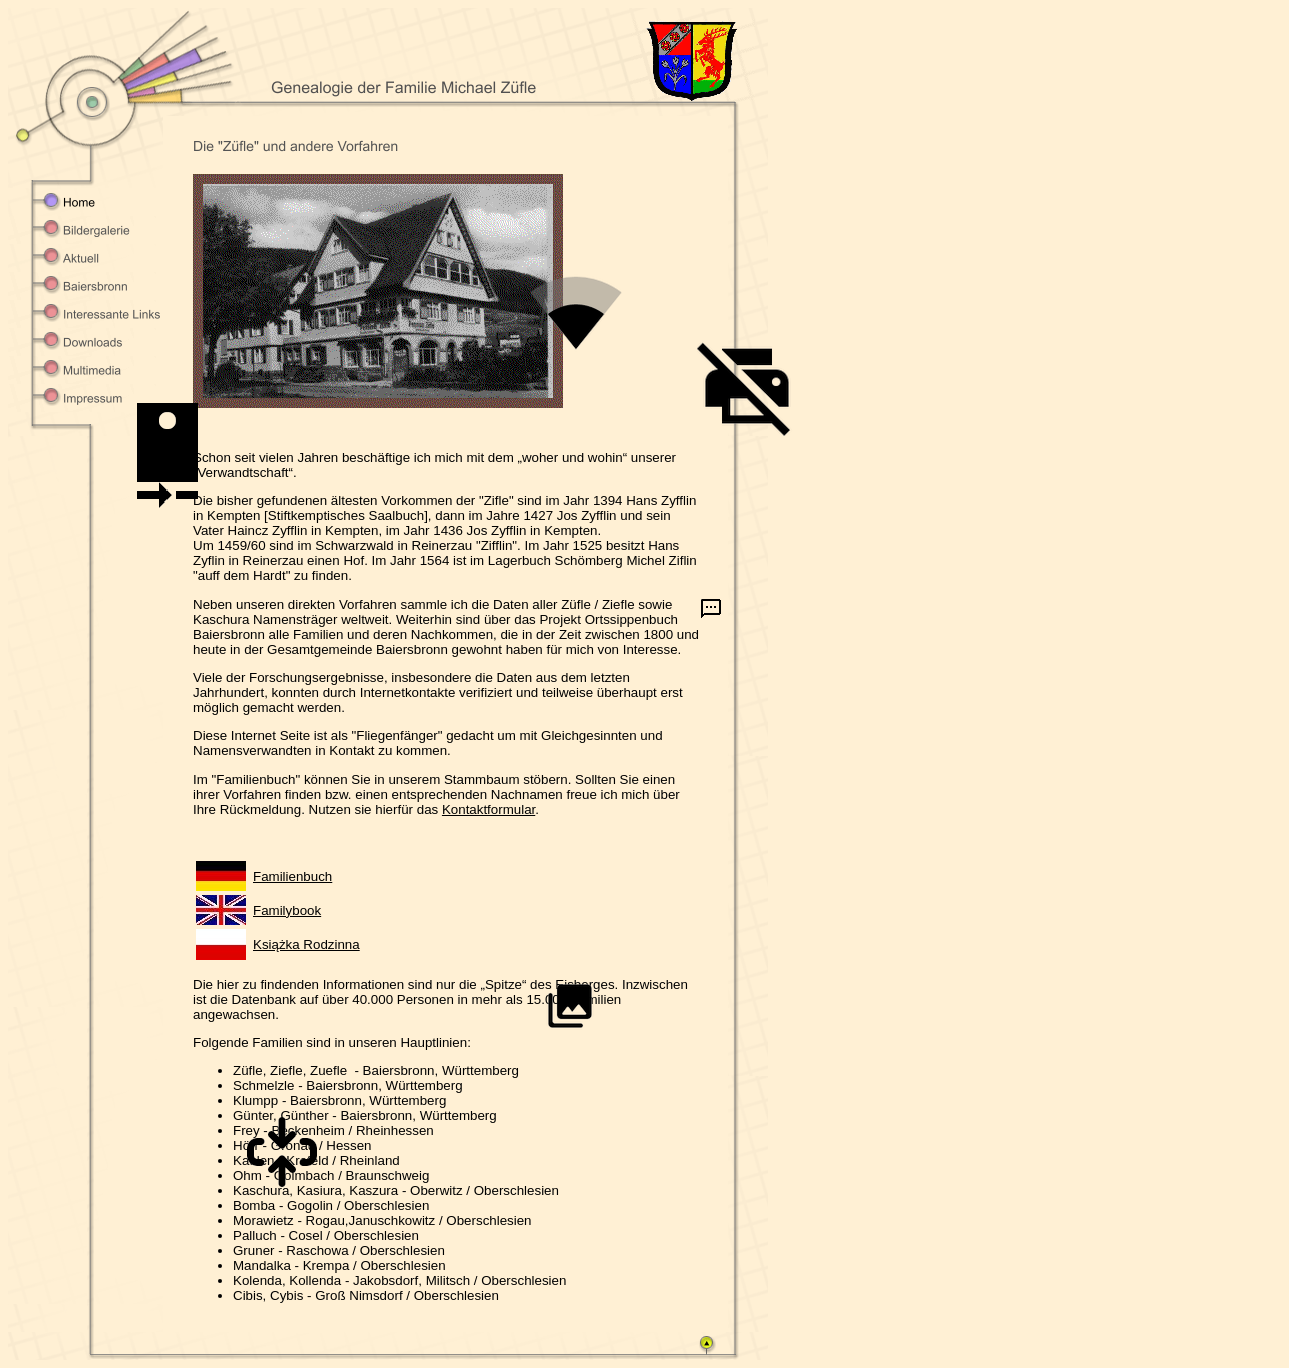  I want to click on open text messaging app, so click(711, 609).